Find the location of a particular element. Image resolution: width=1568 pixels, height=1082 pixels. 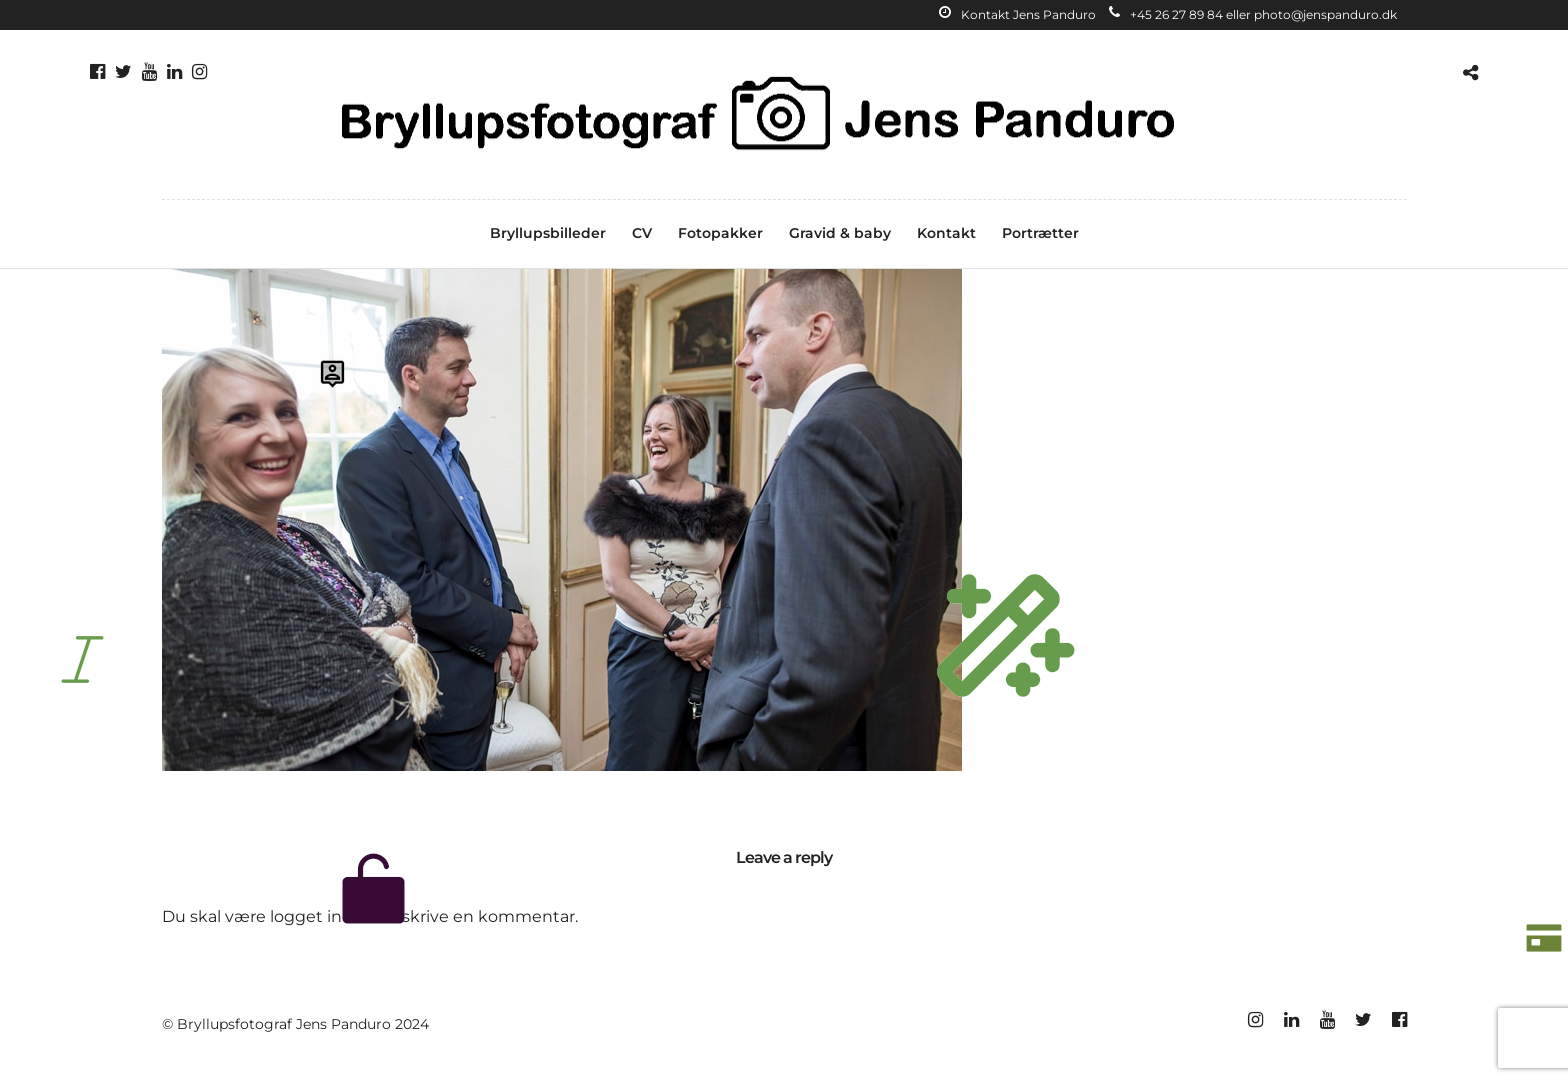

view a person's location on the map is located at coordinates (332, 373).